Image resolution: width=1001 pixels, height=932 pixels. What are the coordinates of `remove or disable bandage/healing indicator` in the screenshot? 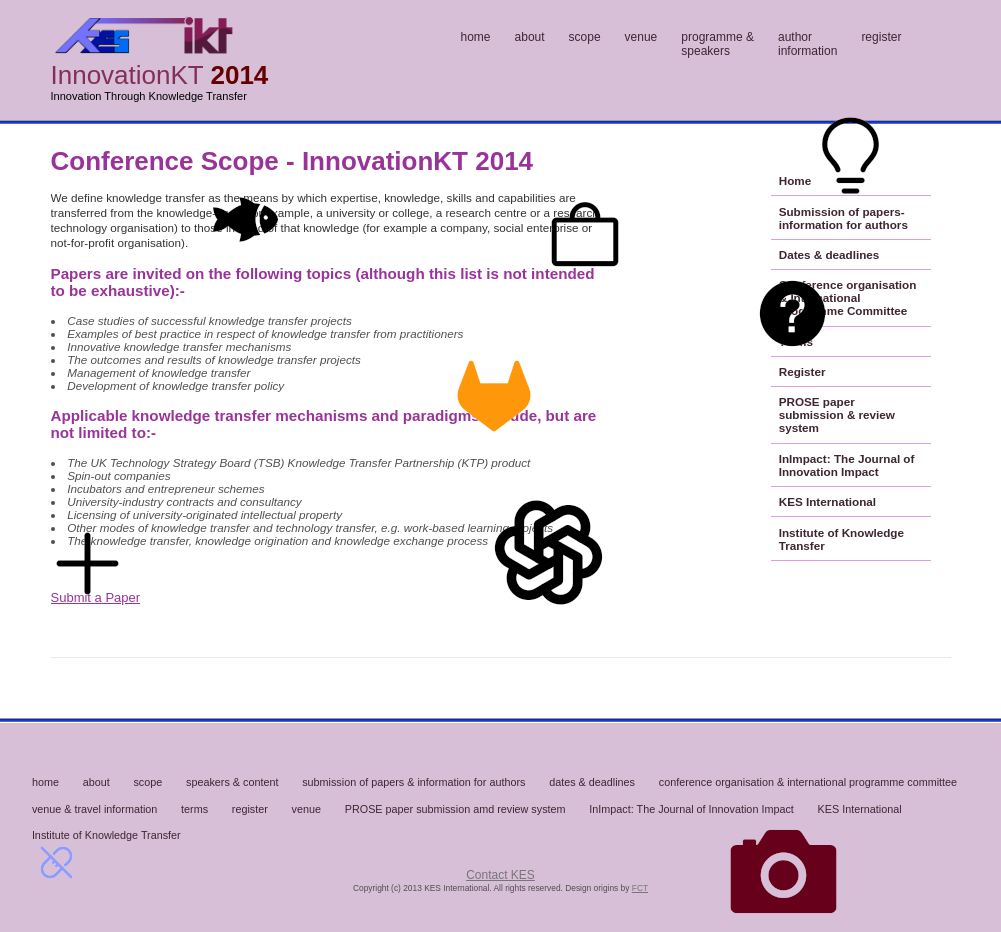 It's located at (56, 862).